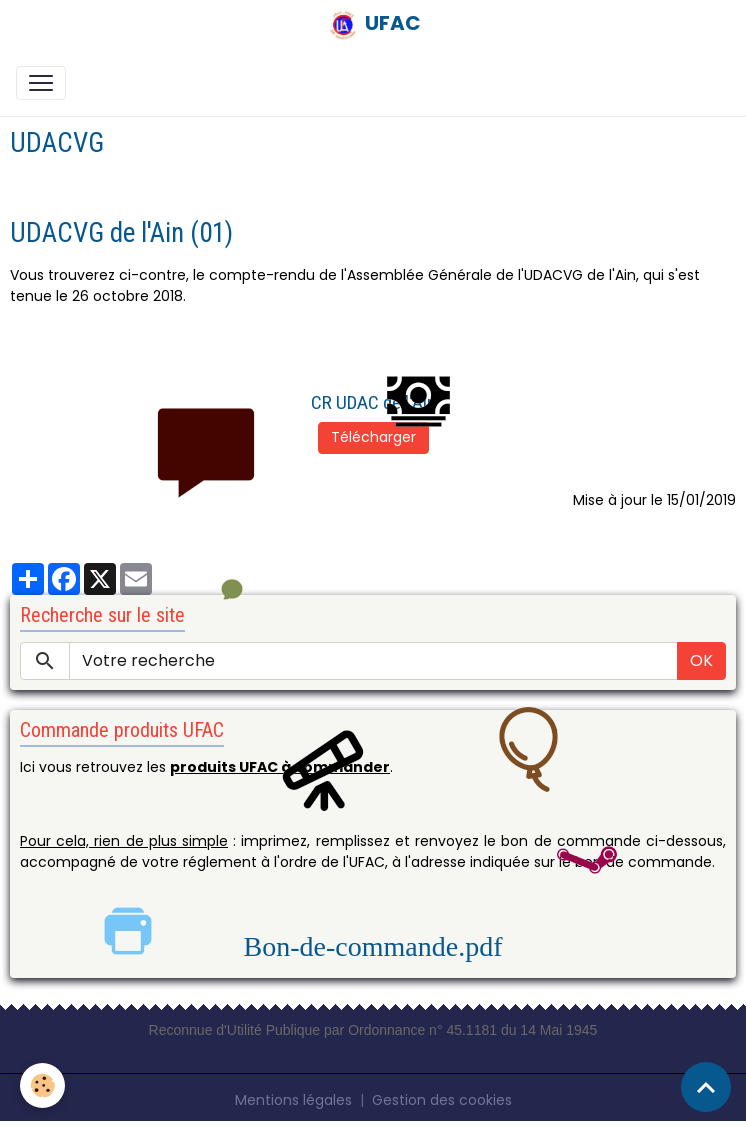  Describe the element at coordinates (128, 931) in the screenshot. I see `print this document` at that location.